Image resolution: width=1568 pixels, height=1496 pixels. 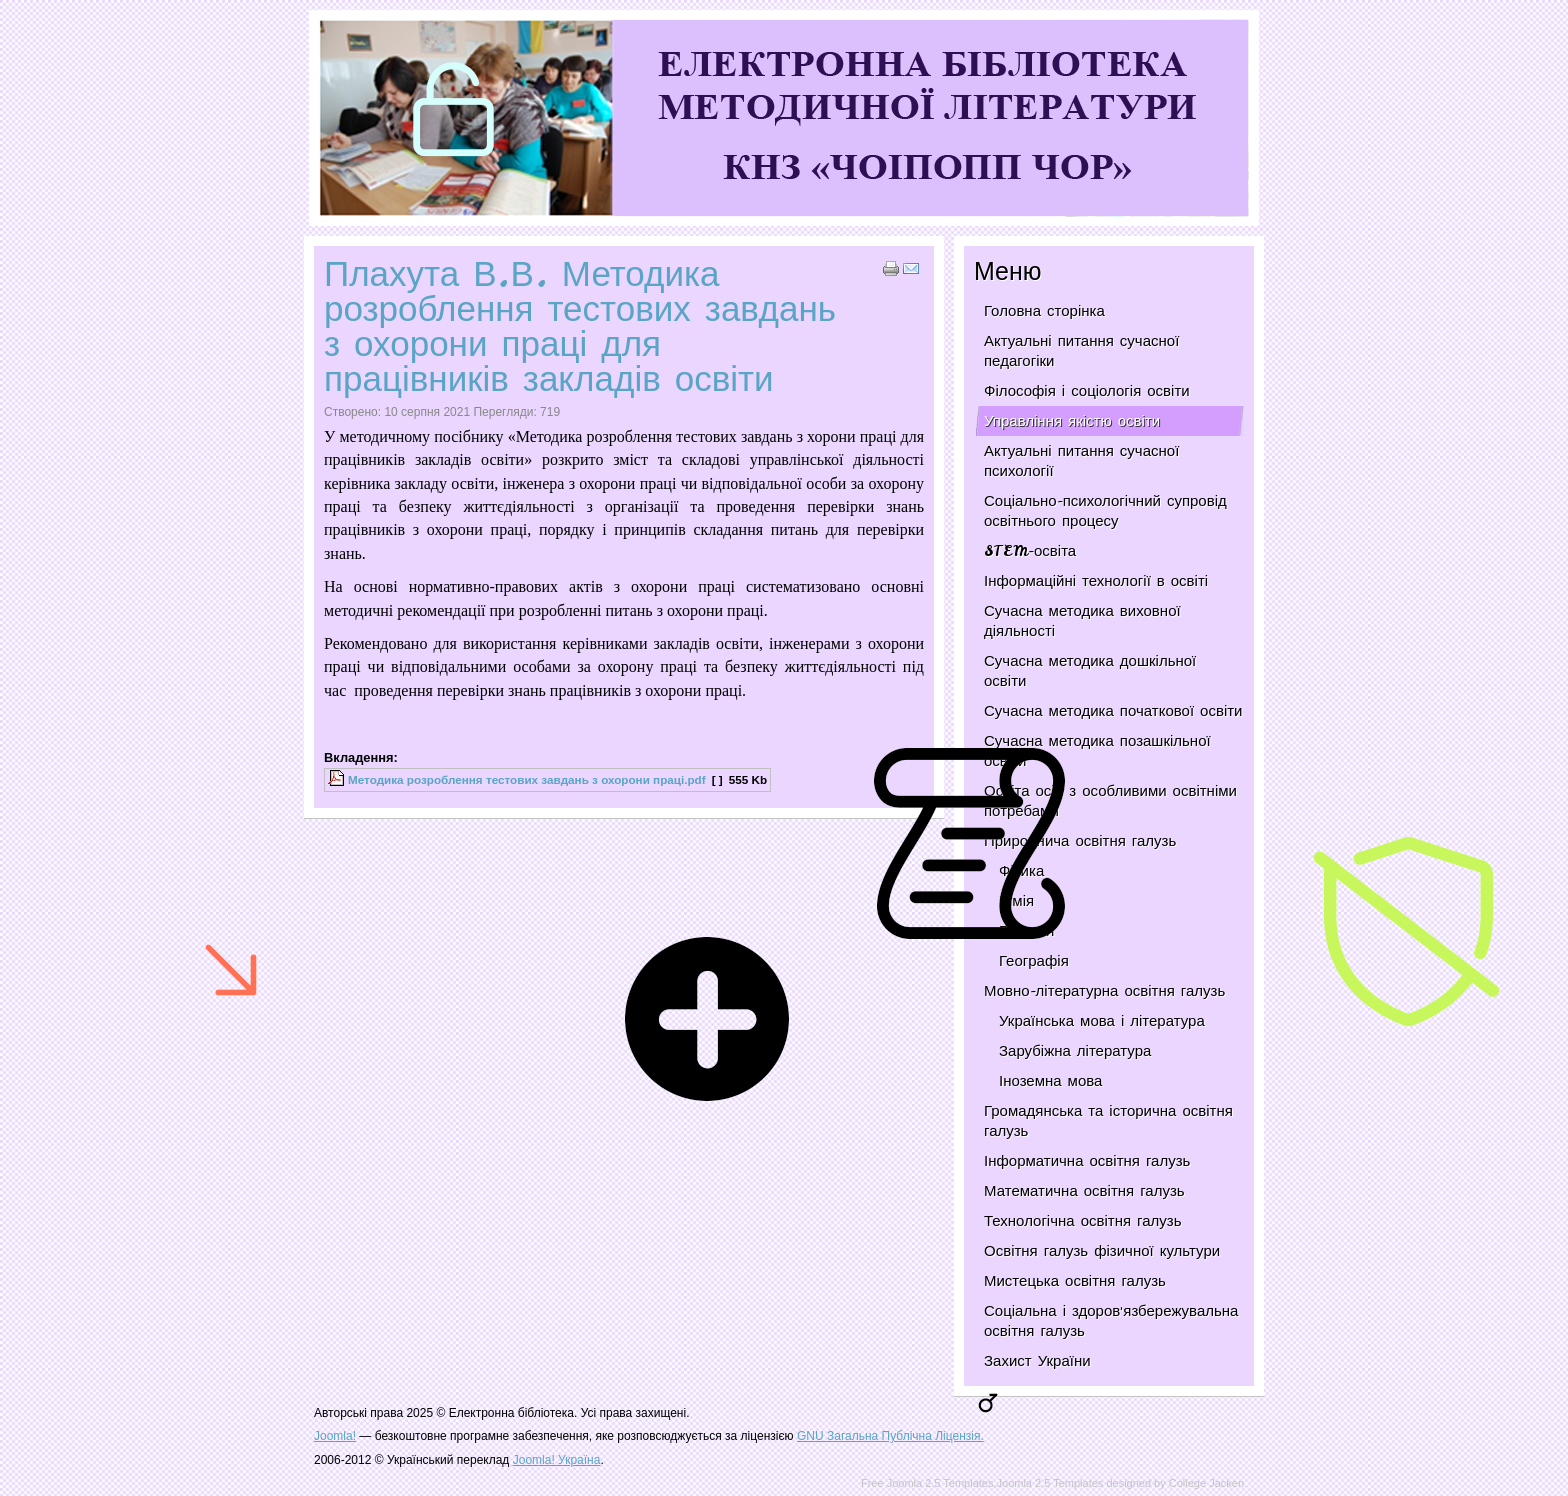 I want to click on view activity log or history, so click(x=969, y=843).